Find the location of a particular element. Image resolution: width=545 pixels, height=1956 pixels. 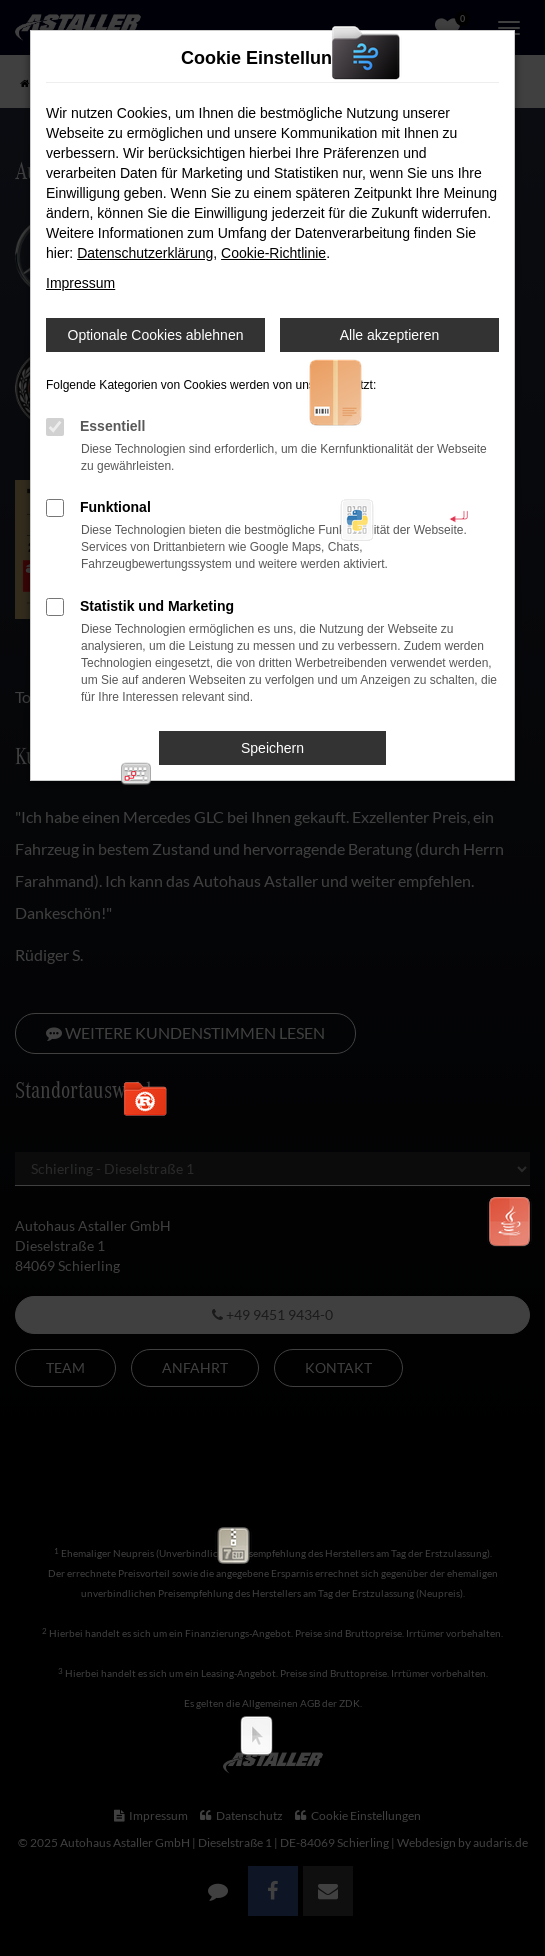

open a package or archive file is located at coordinates (335, 392).